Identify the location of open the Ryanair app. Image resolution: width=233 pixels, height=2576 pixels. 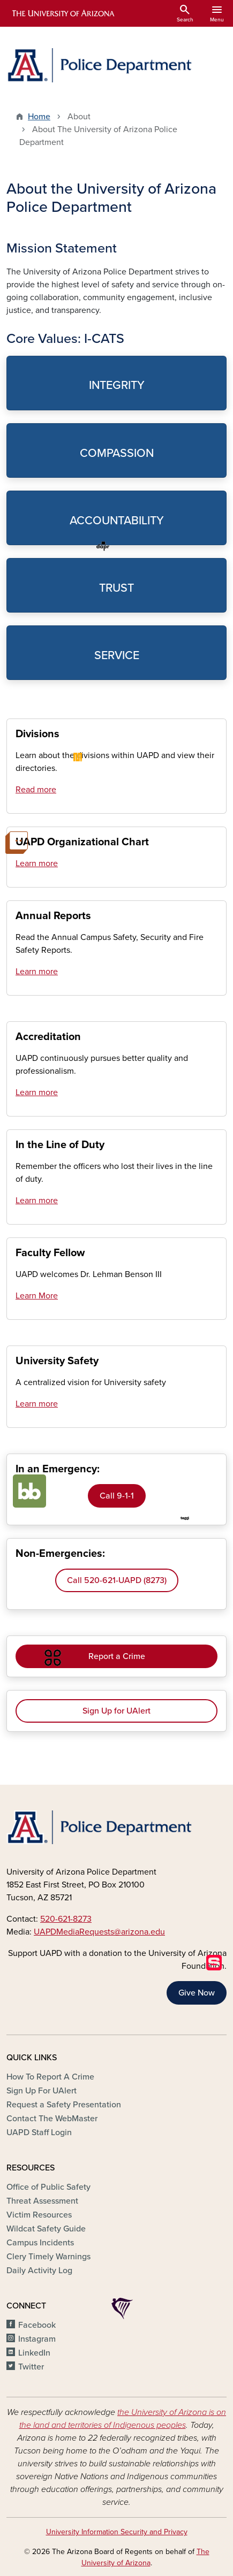
(122, 2309).